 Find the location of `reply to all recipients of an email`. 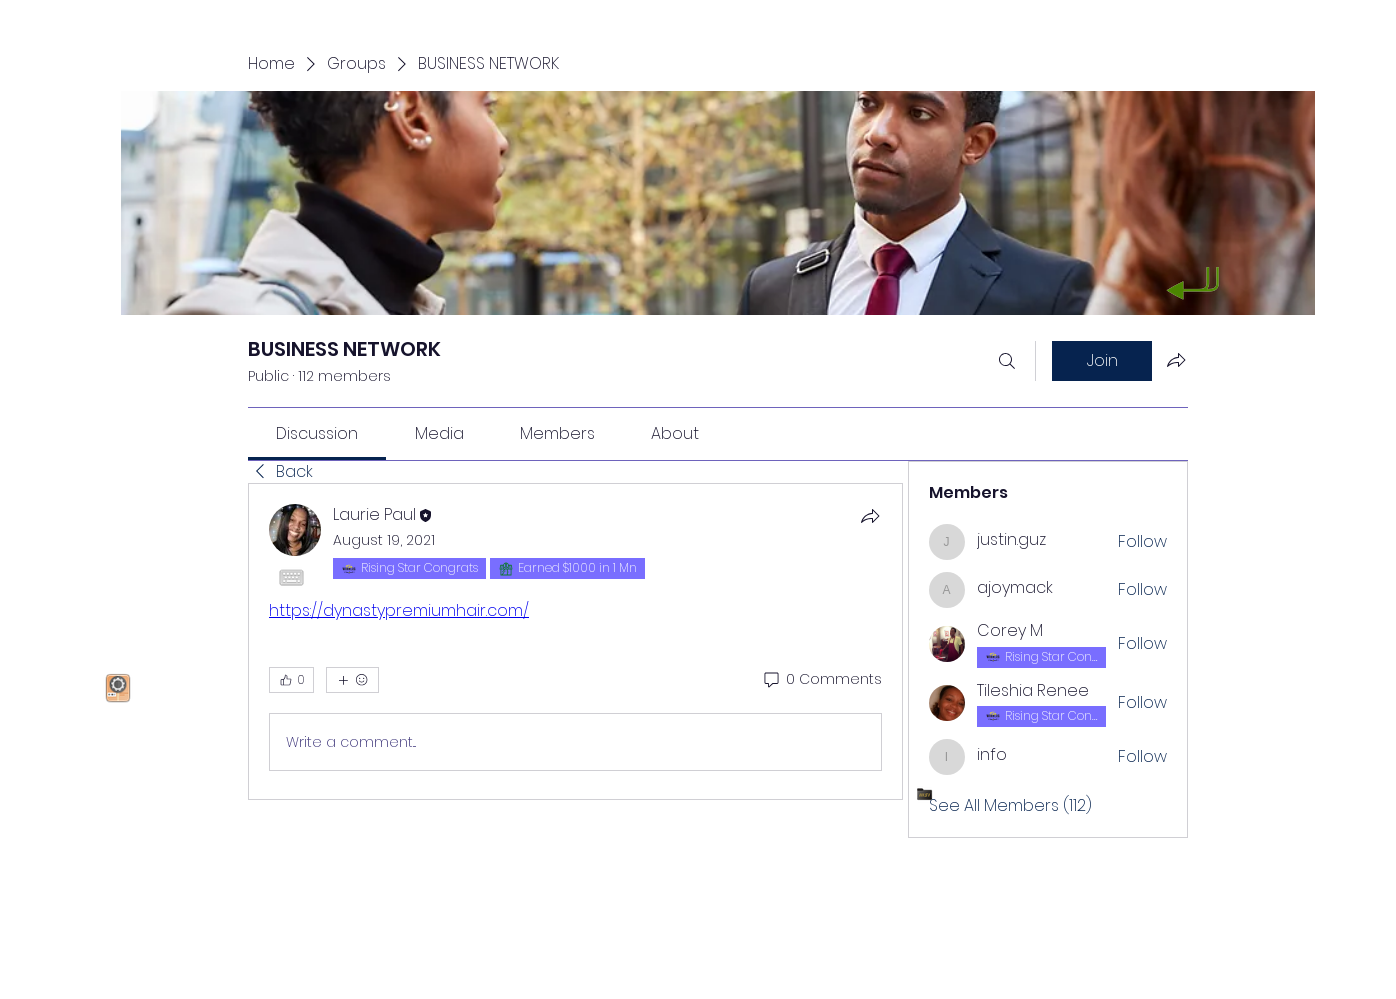

reply to all recipients of an email is located at coordinates (1192, 283).